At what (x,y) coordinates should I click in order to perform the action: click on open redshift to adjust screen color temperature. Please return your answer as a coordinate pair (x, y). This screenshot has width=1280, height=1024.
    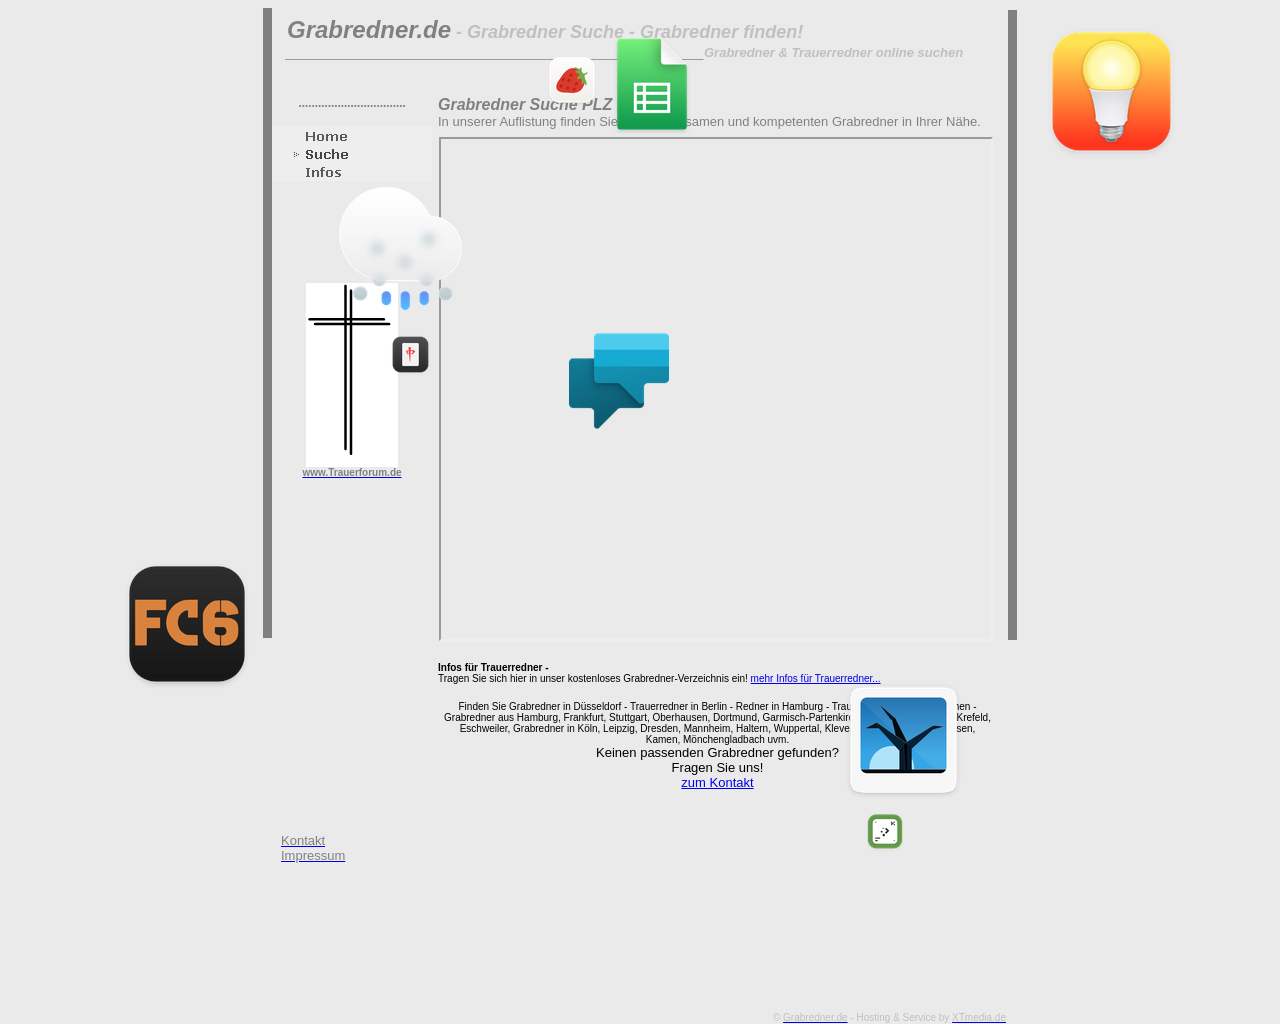
    Looking at the image, I should click on (1111, 91).